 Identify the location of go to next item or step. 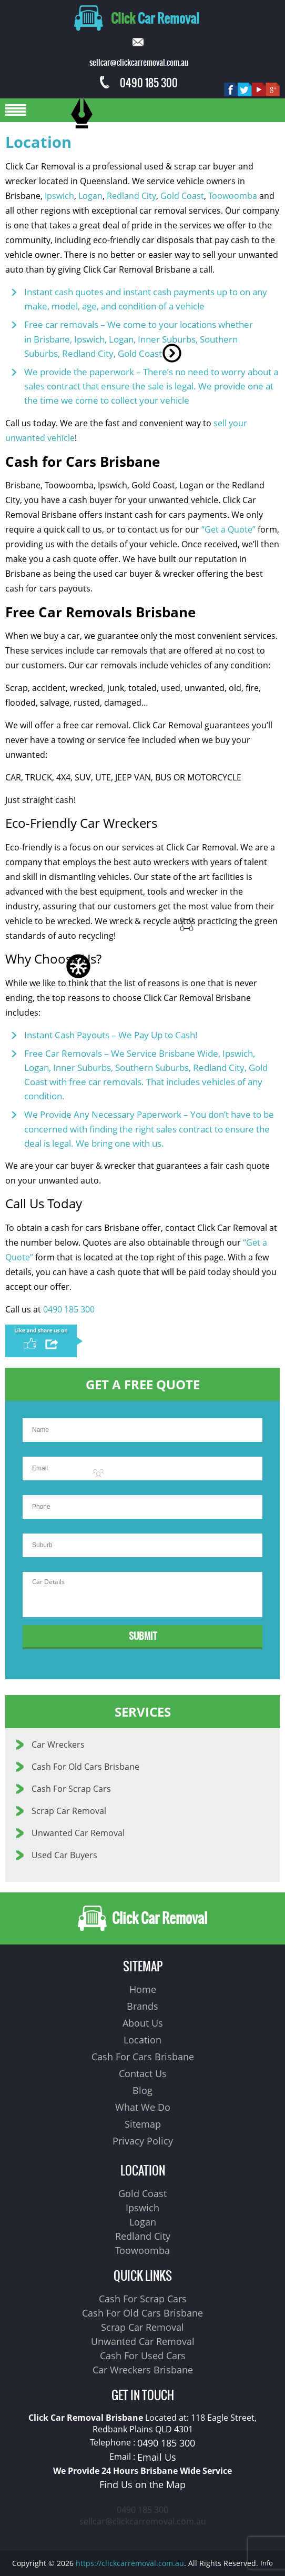
(172, 353).